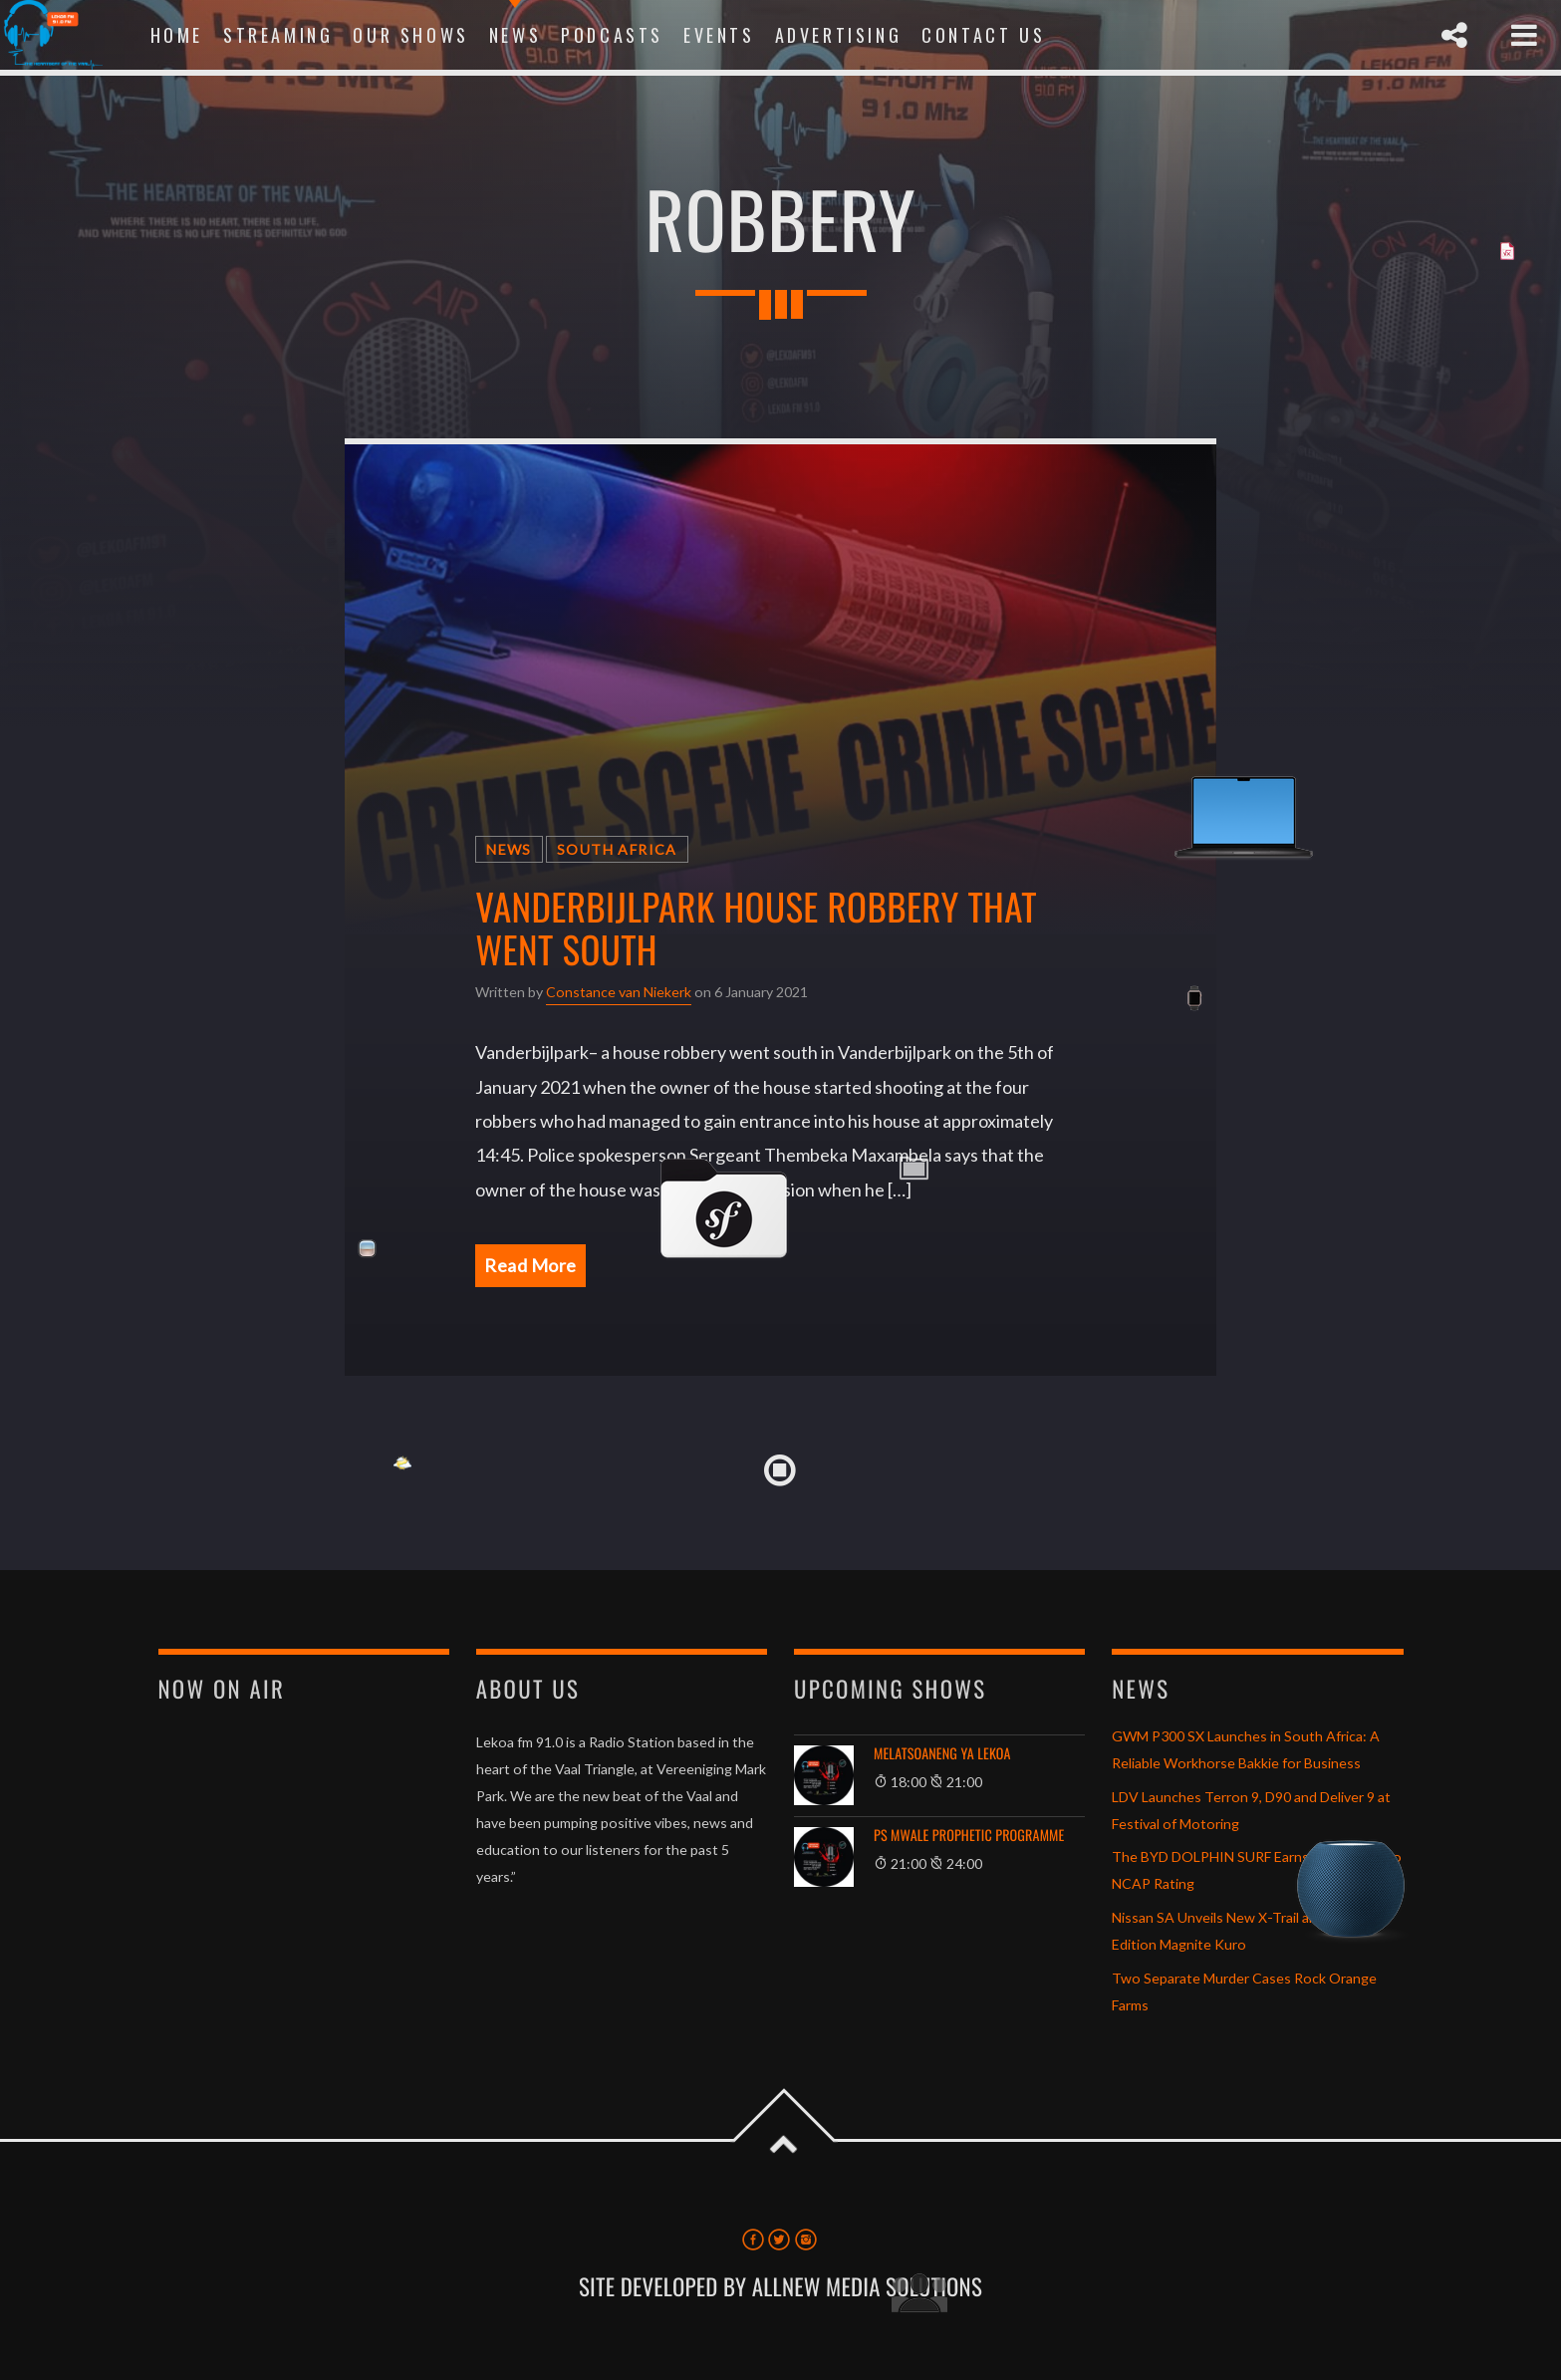 The image size is (1561, 2380). What do you see at coordinates (1507, 251) in the screenshot?
I see `libreoffice math formula template file` at bounding box center [1507, 251].